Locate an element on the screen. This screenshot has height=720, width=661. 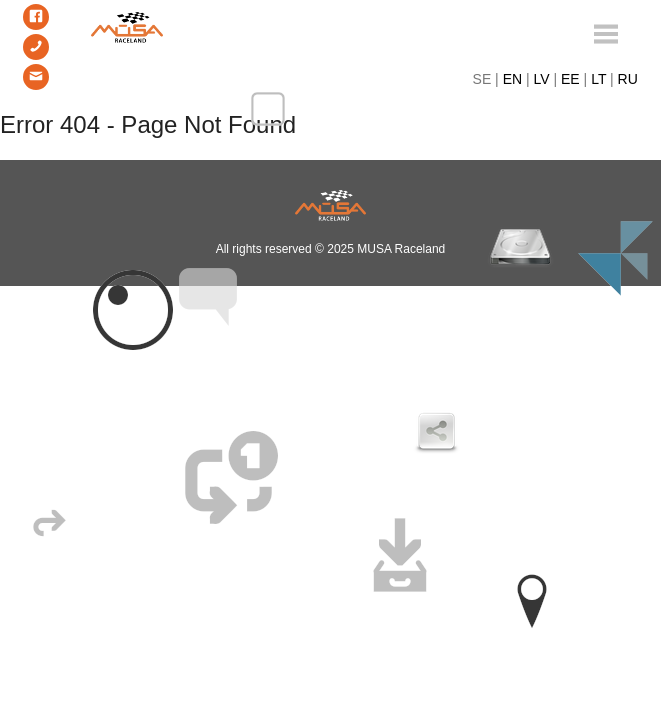
unchecked checkbox state is located at coordinates (268, 109).